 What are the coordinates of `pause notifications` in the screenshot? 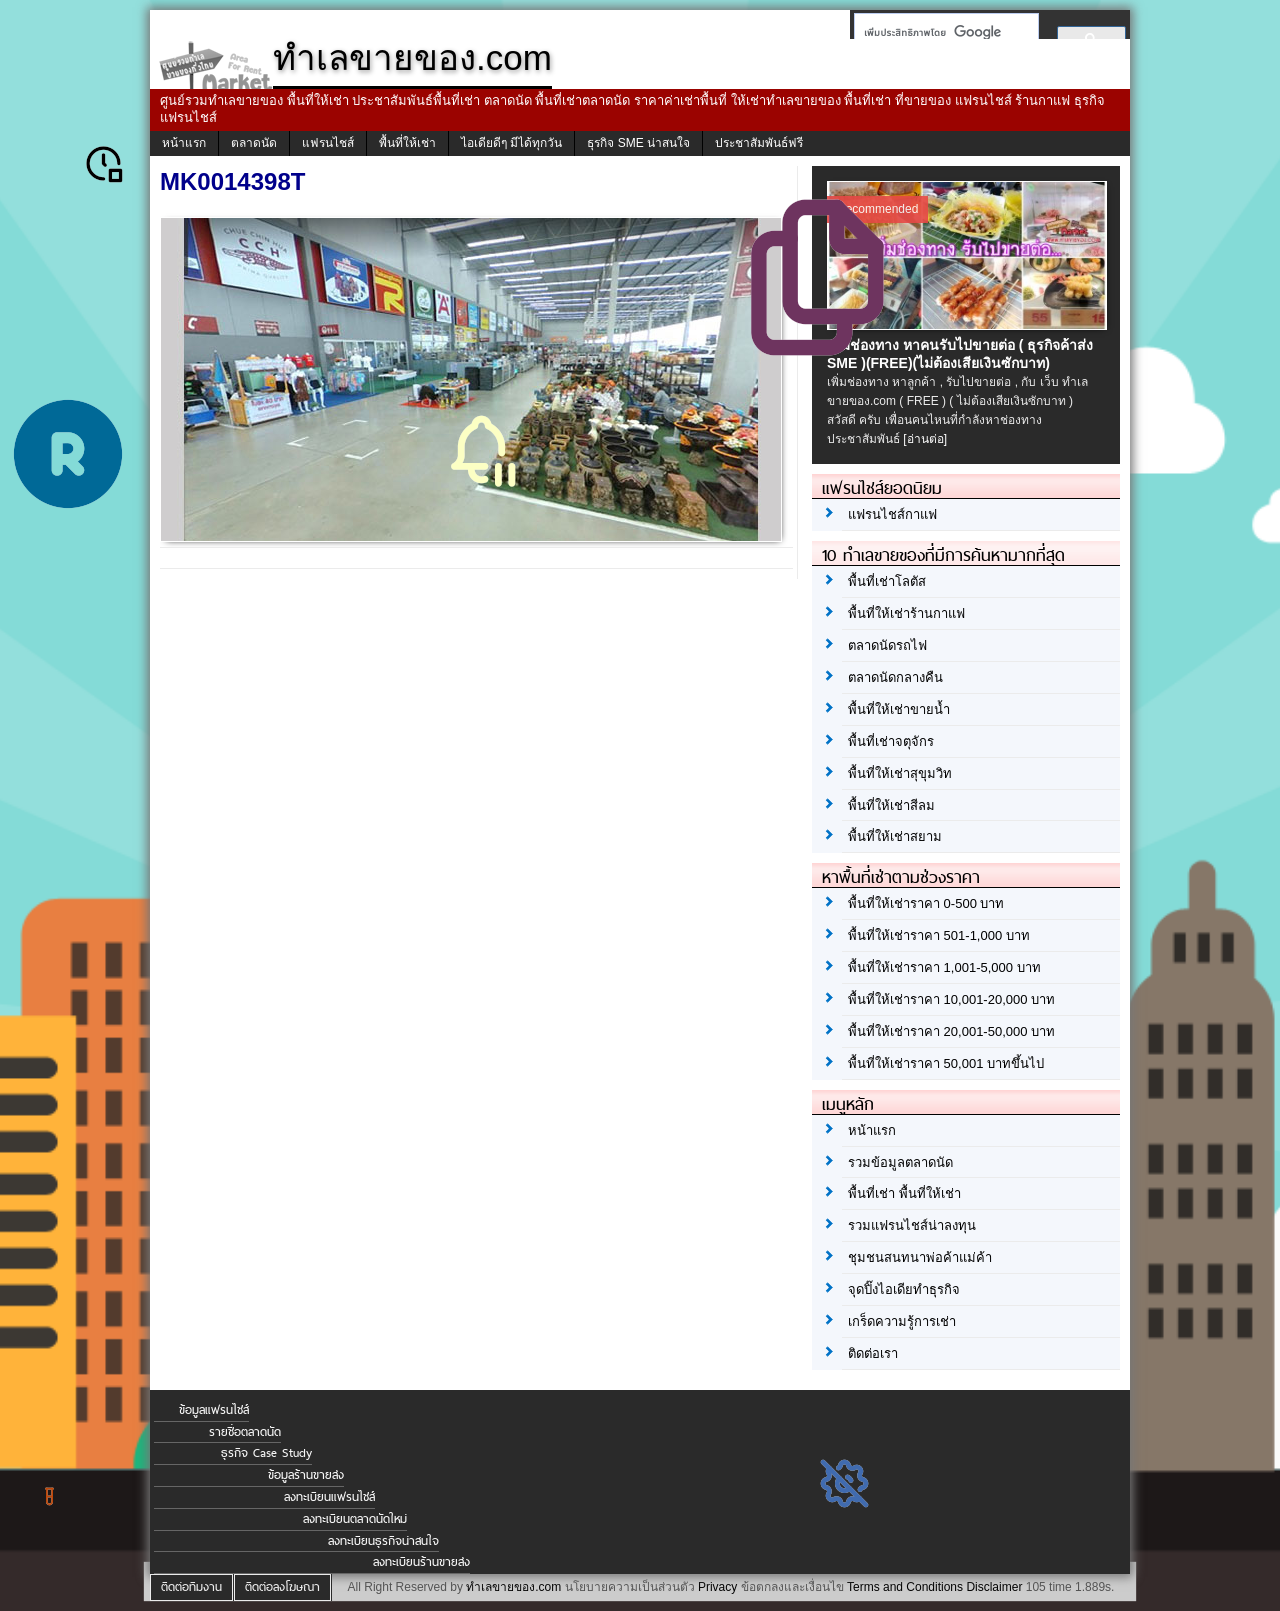 It's located at (481, 449).